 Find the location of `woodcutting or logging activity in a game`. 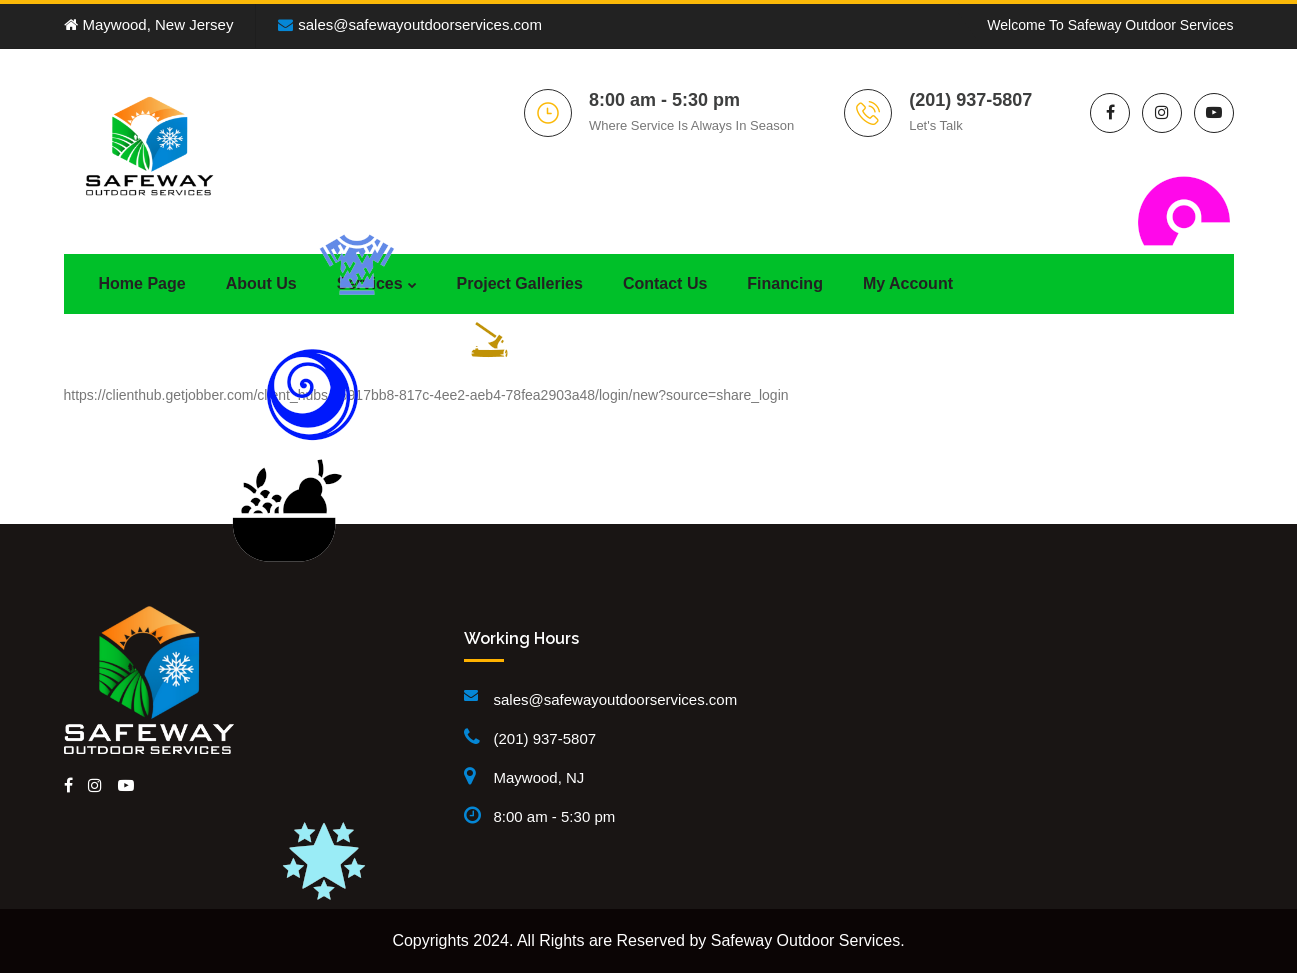

woodcutting or logging activity in a game is located at coordinates (489, 339).